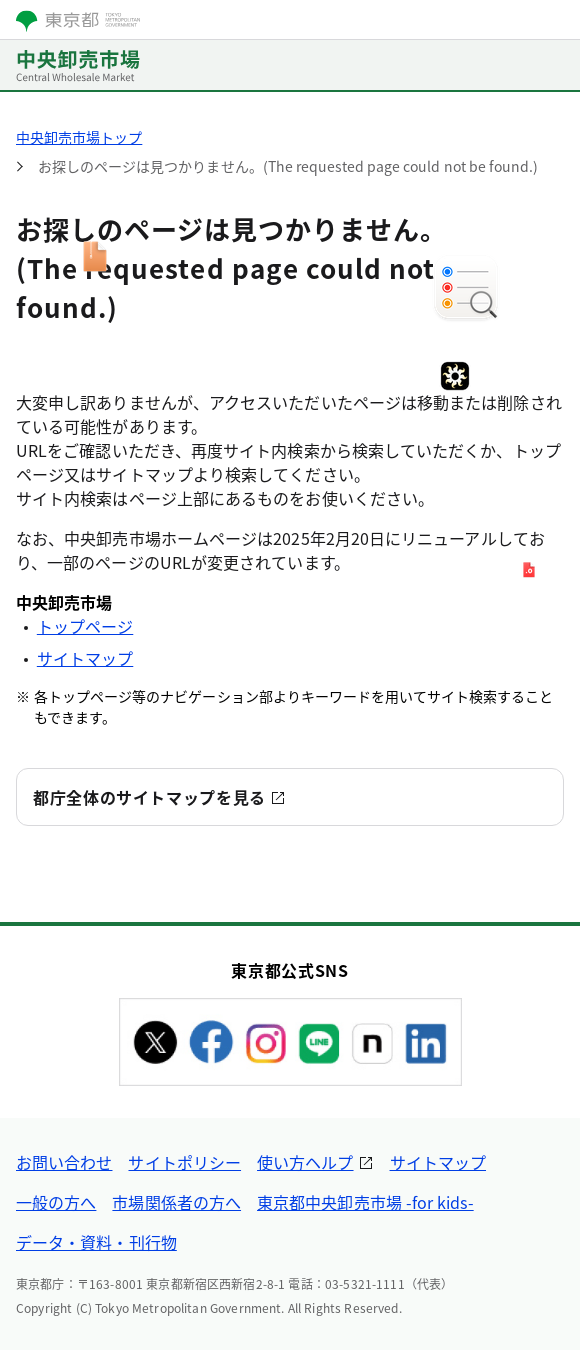 This screenshot has width=580, height=1350. Describe the element at coordinates (95, 257) in the screenshot. I see `open a compressed archive file` at that location.